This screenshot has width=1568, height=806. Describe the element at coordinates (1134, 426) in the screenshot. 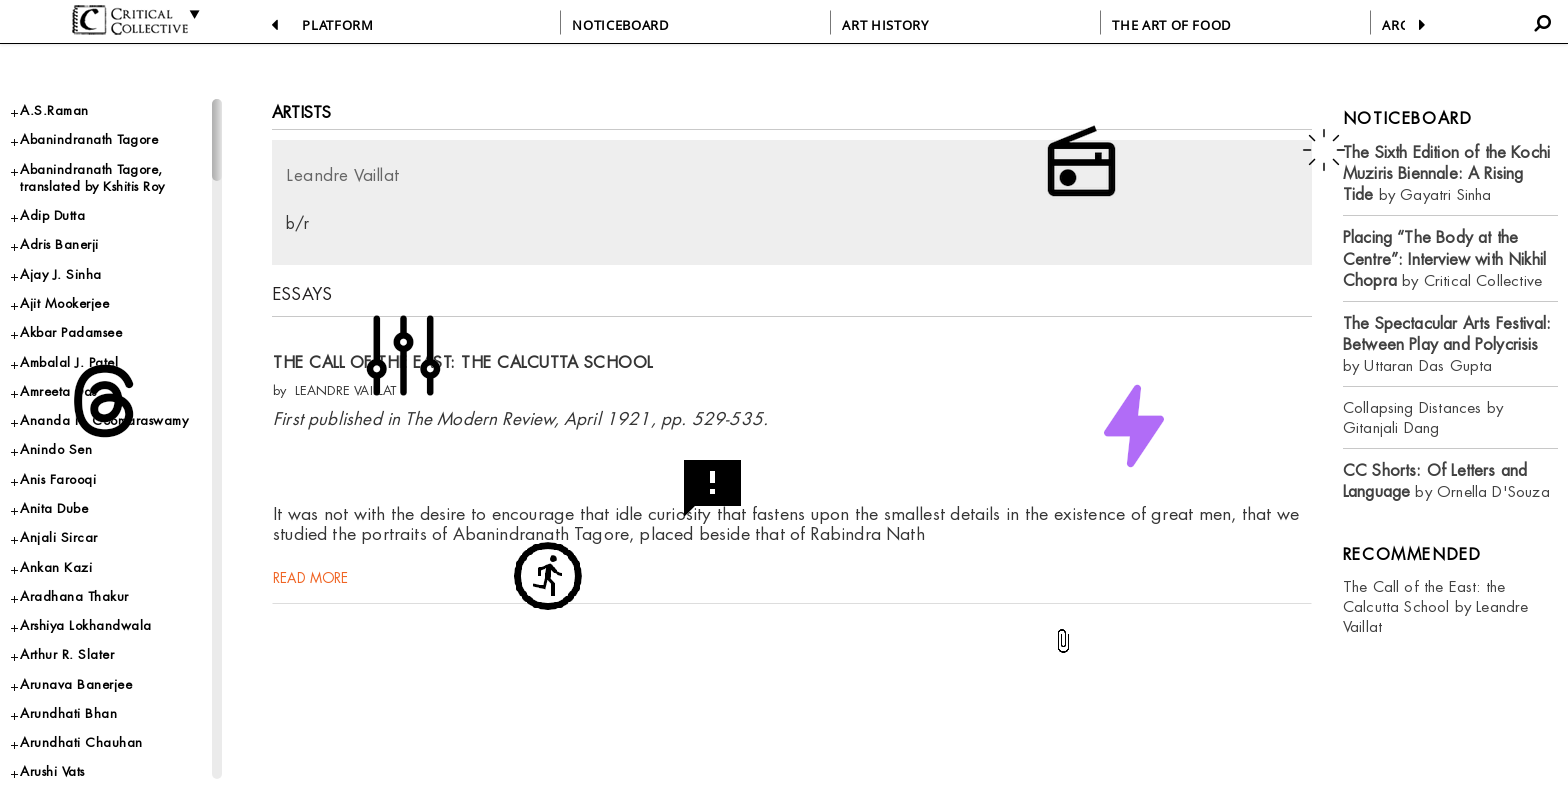

I see `enable flash for camera` at that location.